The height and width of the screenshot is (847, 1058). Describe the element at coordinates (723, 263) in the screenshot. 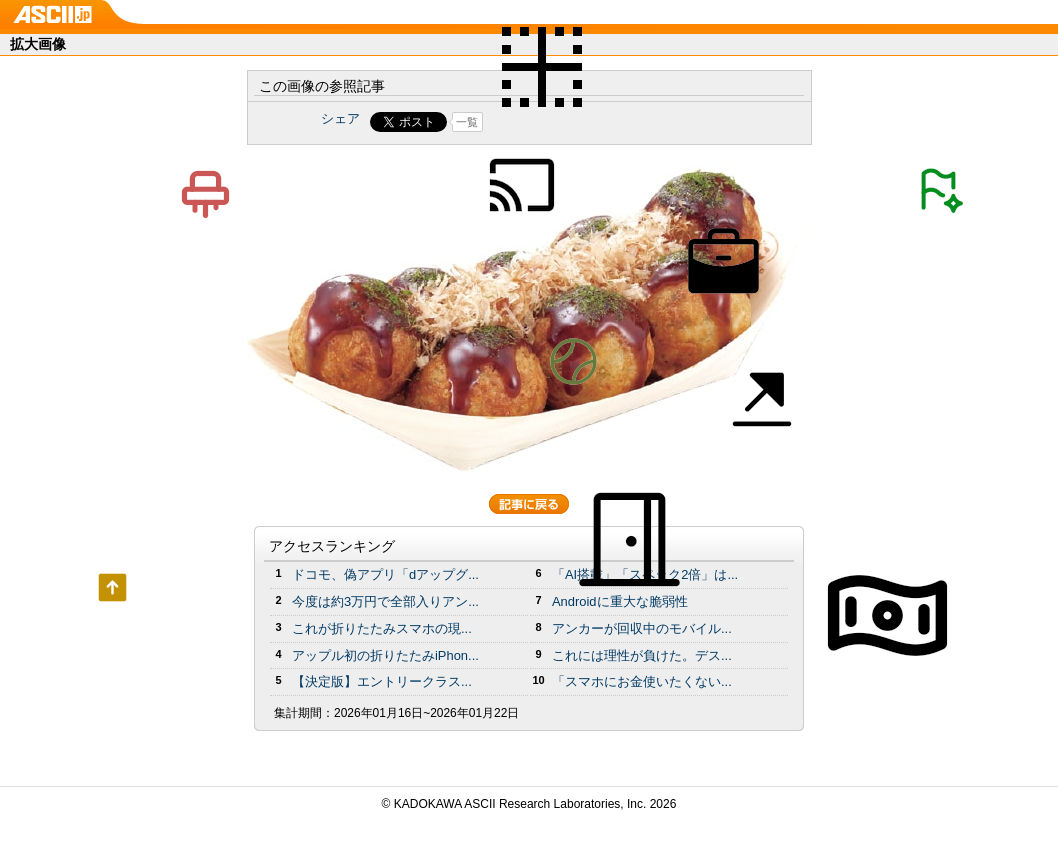

I see `access work or business-related content` at that location.